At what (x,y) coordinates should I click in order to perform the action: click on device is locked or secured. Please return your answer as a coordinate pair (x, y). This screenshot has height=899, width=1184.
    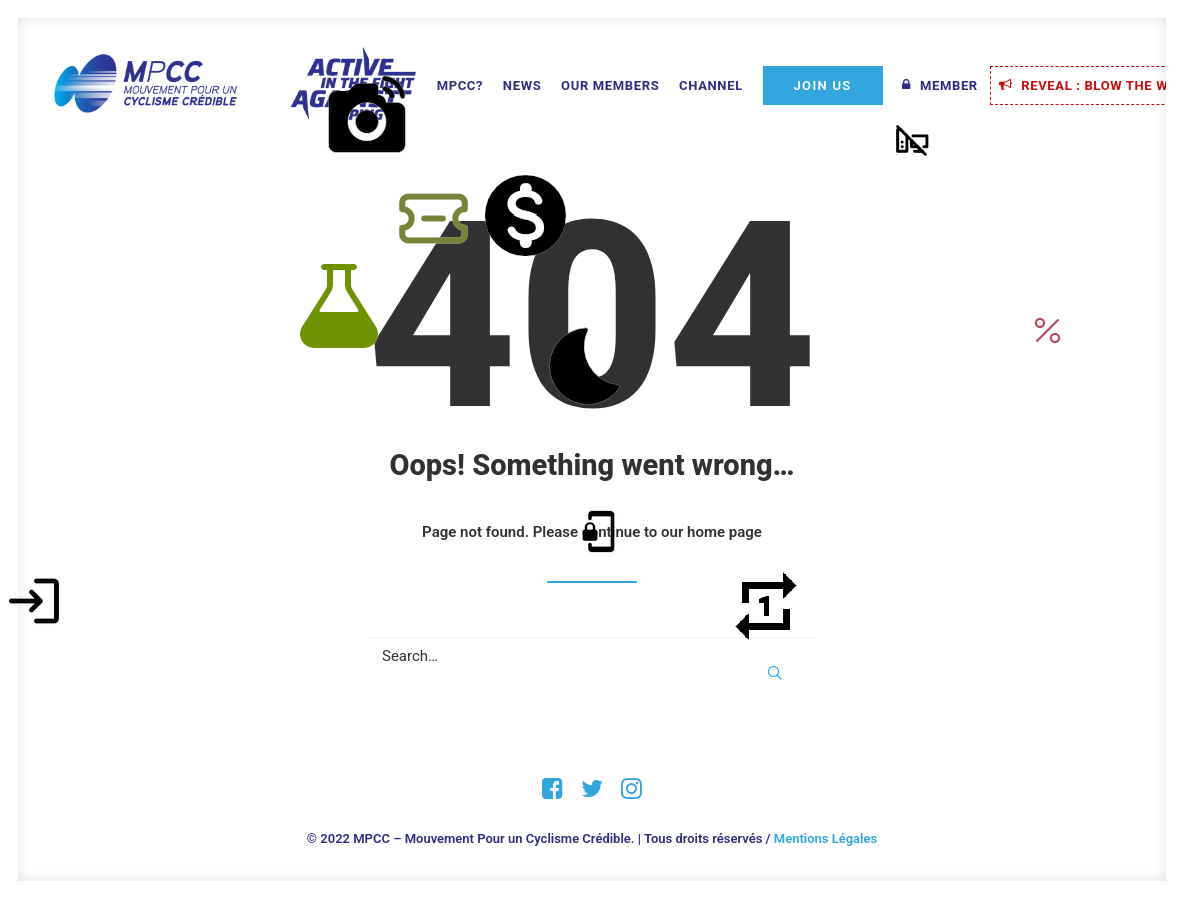
    Looking at the image, I should click on (597, 531).